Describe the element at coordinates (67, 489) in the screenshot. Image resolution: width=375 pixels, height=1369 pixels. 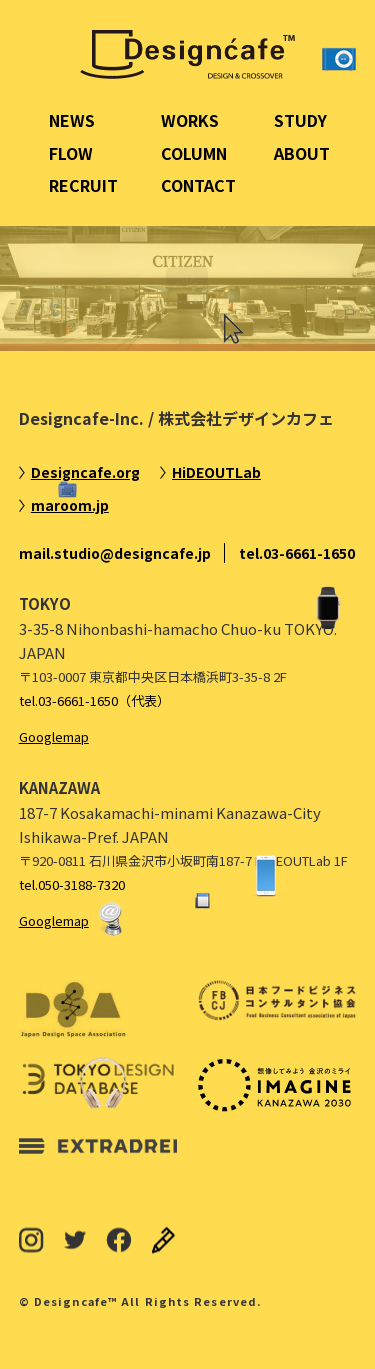
I see `access media library content folder` at that location.